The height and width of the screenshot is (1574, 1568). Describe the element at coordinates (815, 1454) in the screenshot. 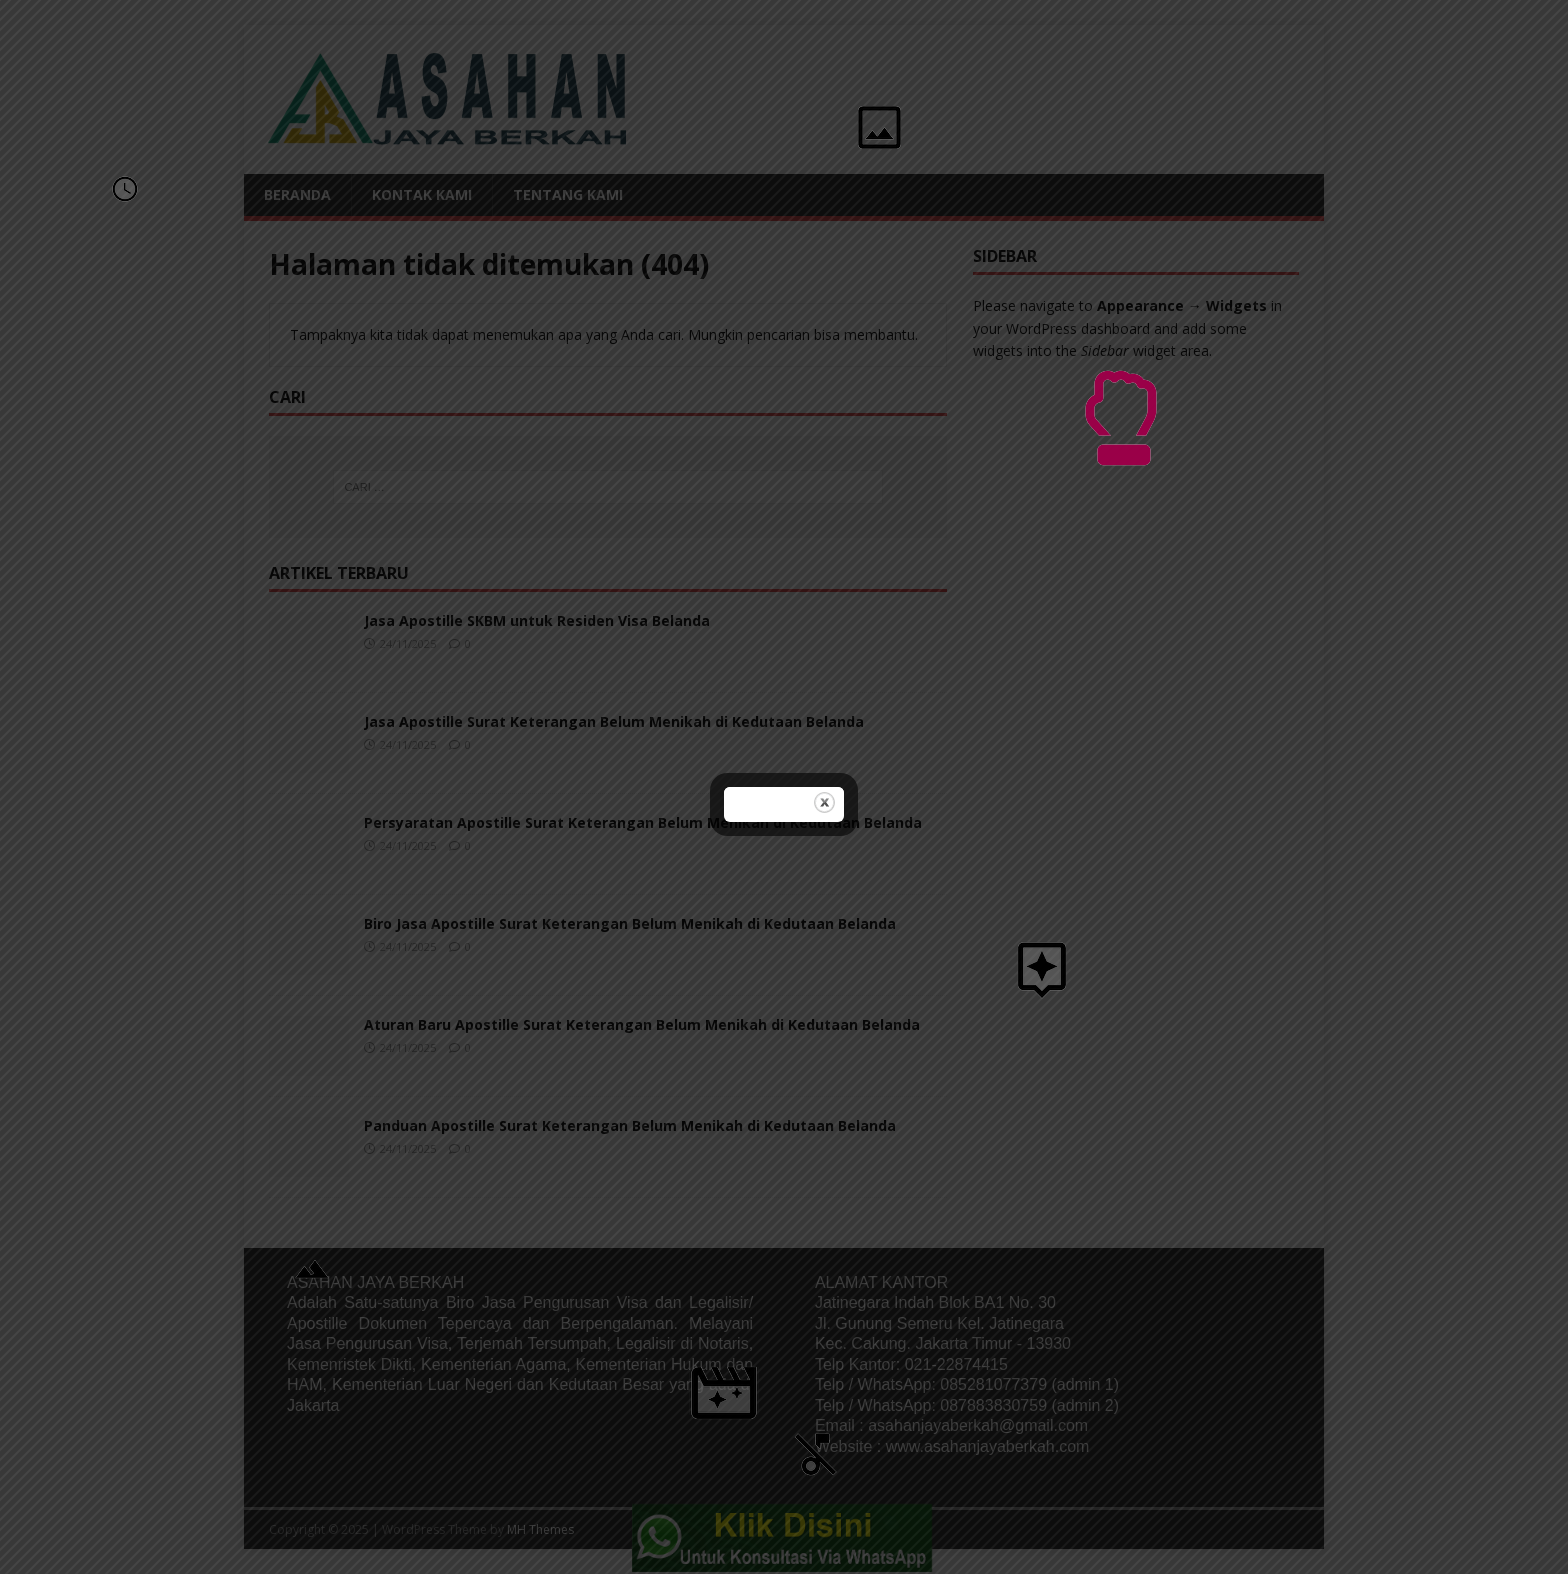

I see `mute or disable music playback` at that location.